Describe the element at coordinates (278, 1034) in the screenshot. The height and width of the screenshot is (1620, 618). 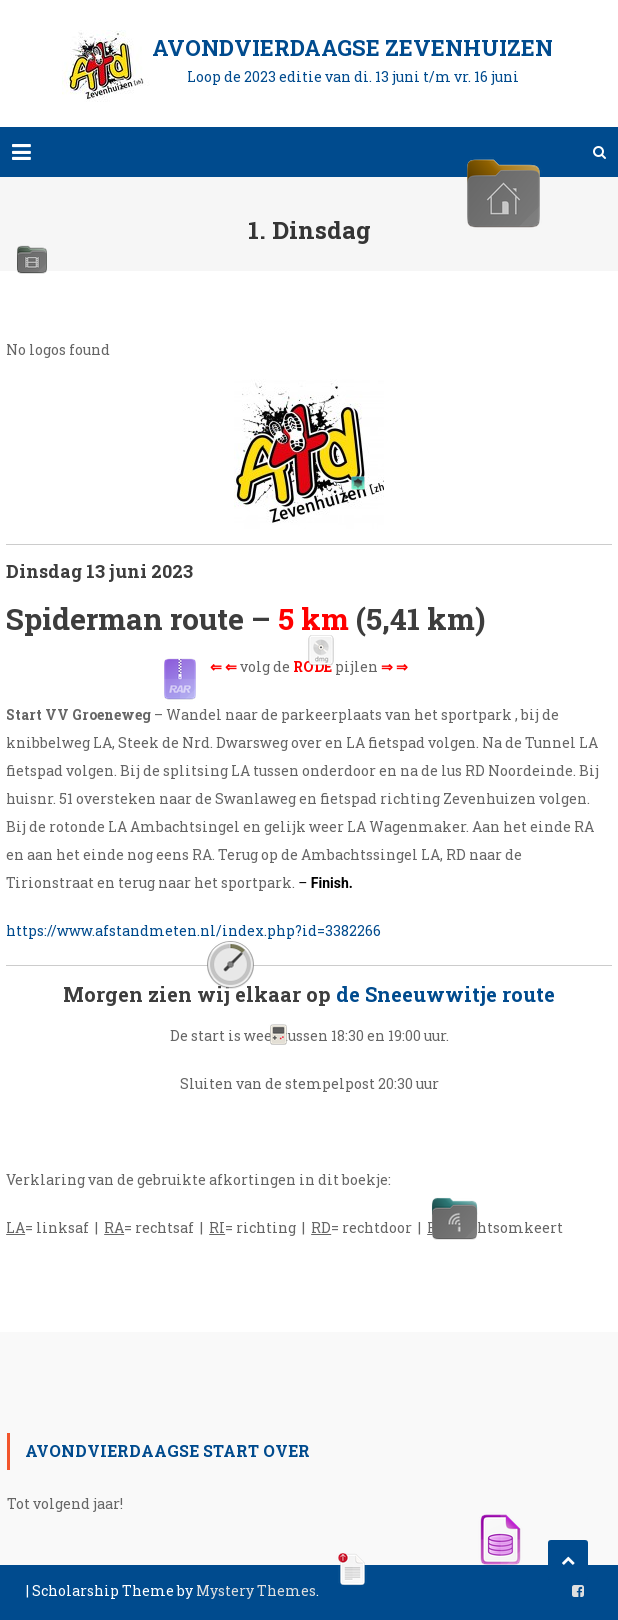
I see `open the games app or game store` at that location.